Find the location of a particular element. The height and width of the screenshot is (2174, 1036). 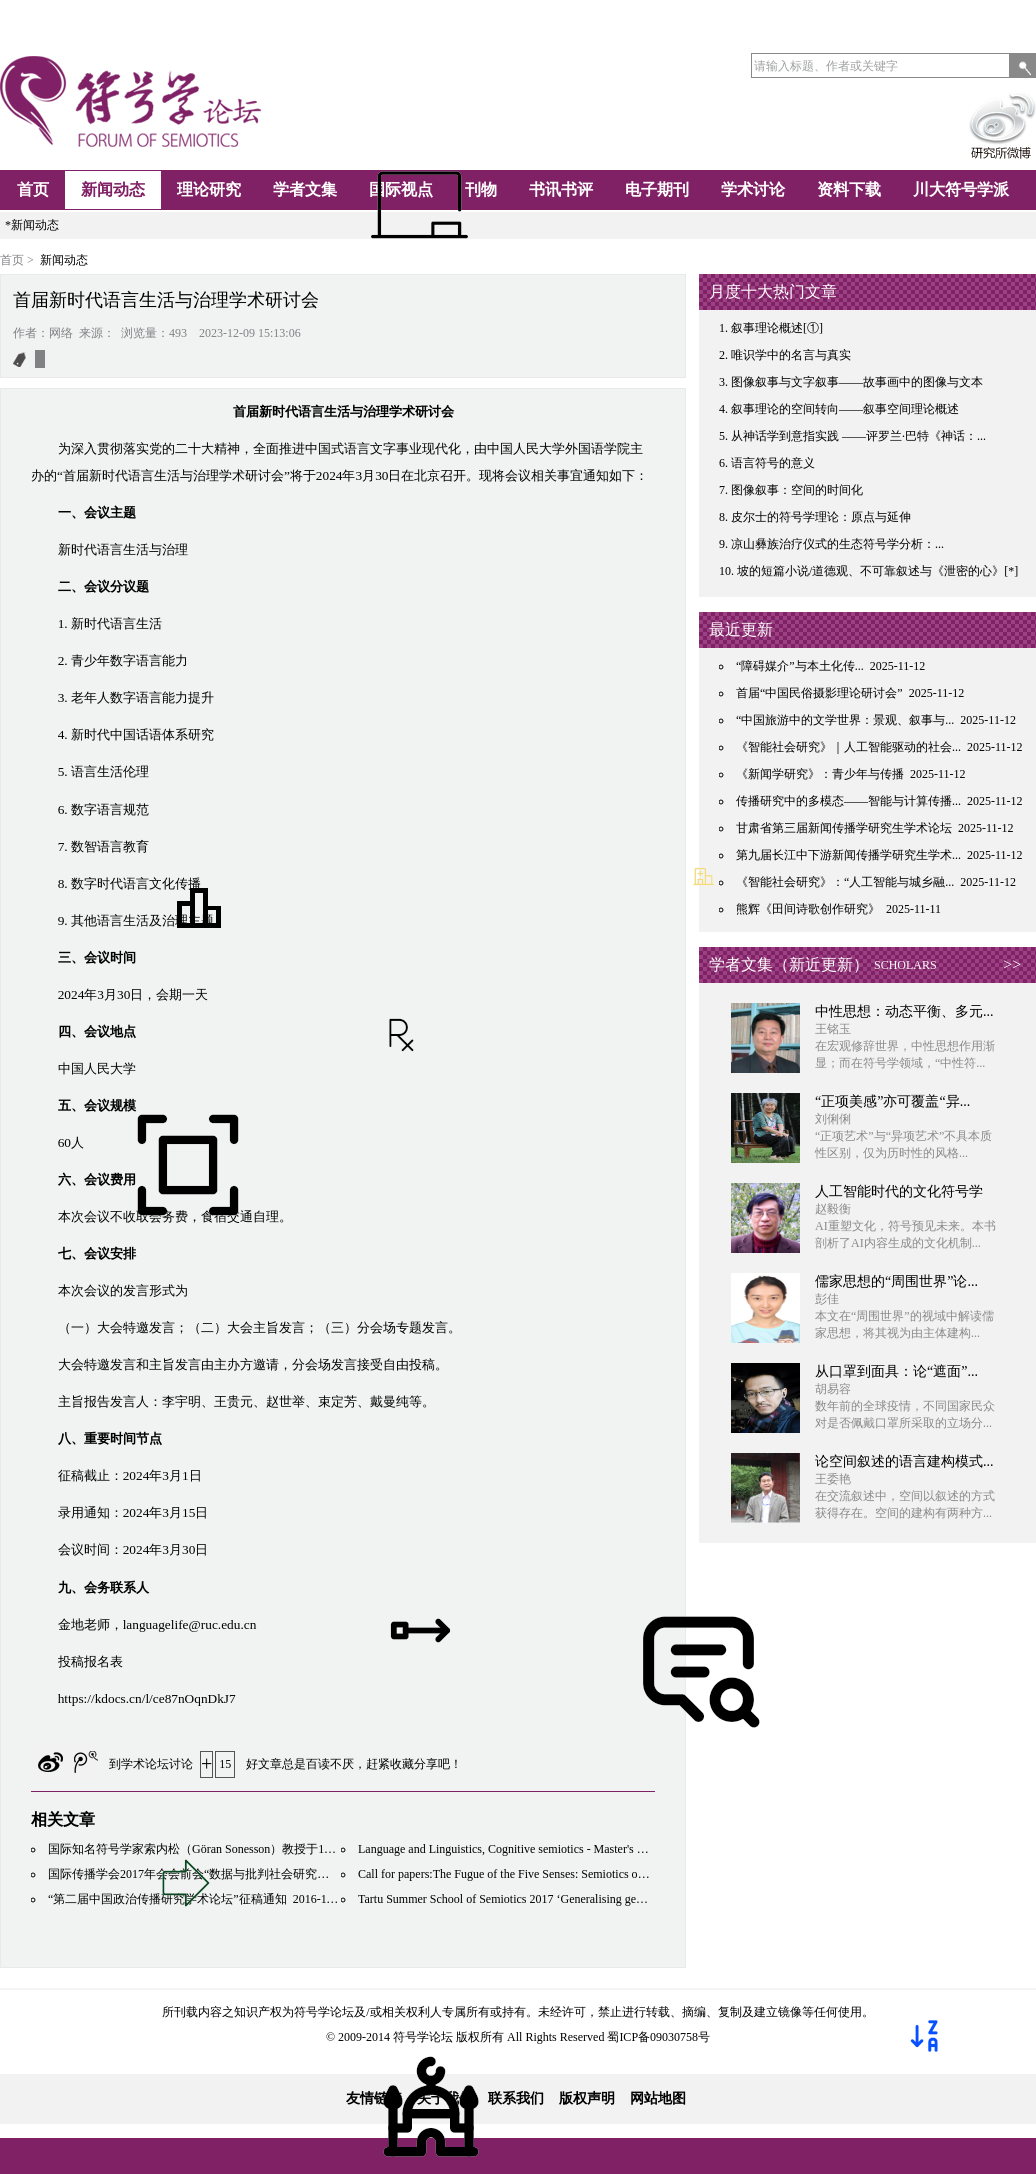

scan a QR code or barcode is located at coordinates (188, 1165).